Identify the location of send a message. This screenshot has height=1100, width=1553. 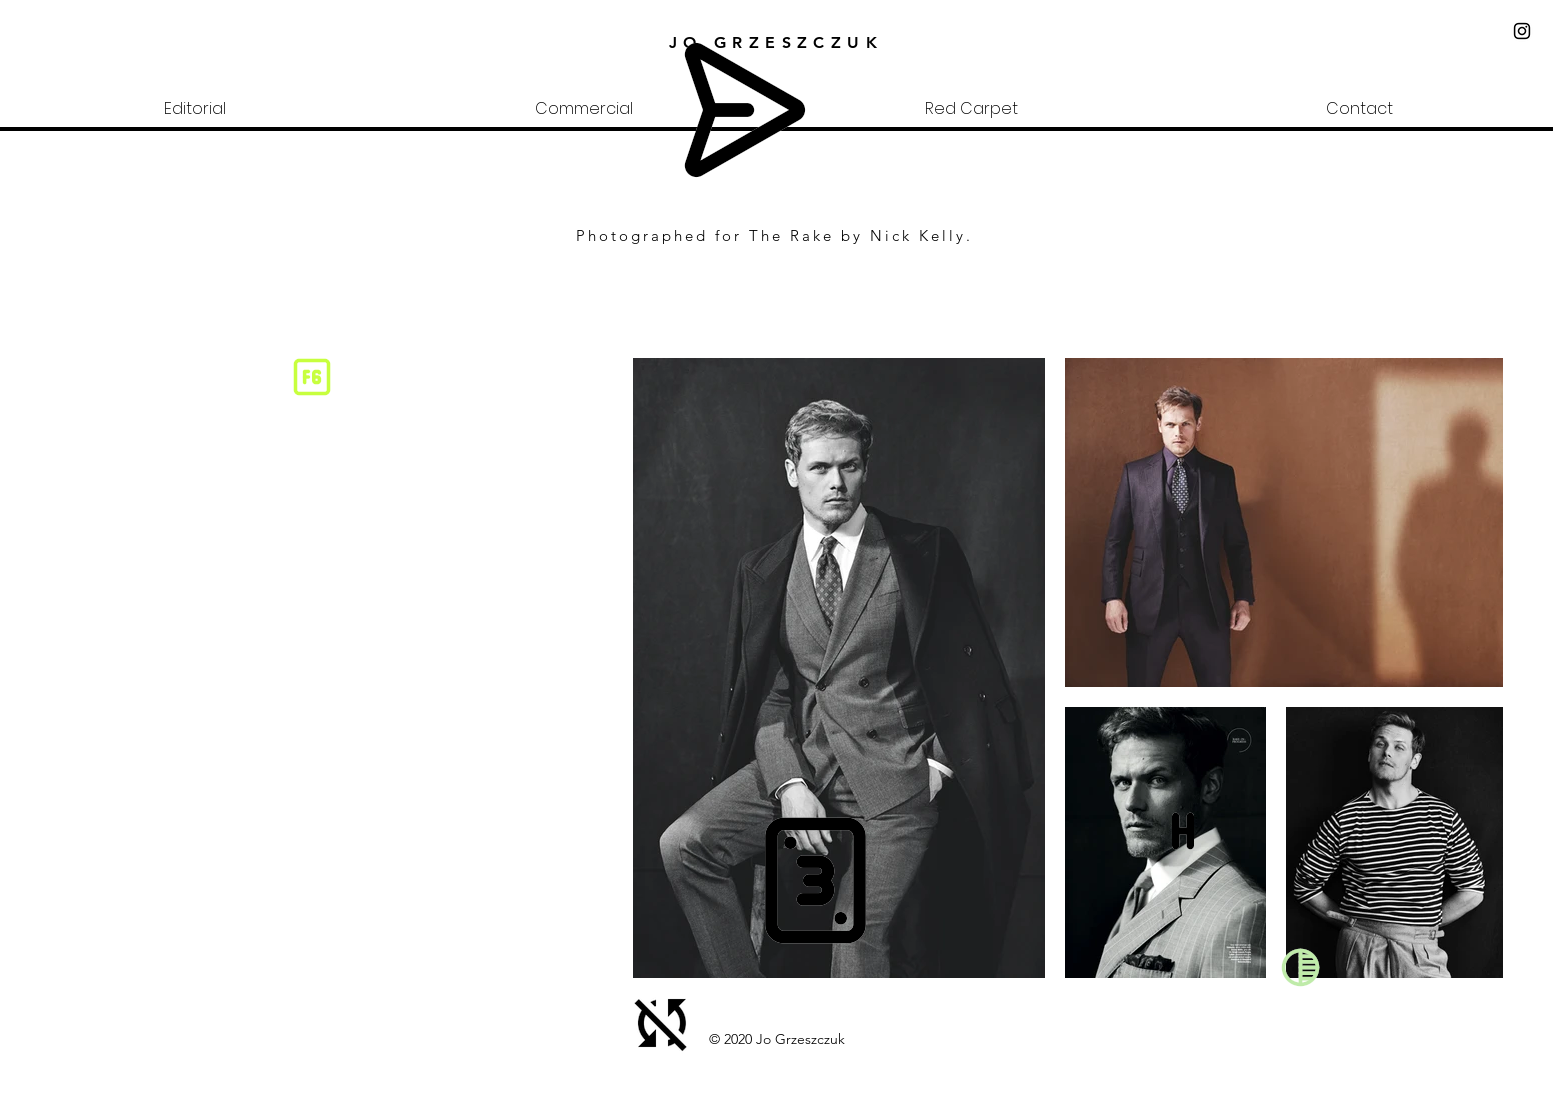
(738, 110).